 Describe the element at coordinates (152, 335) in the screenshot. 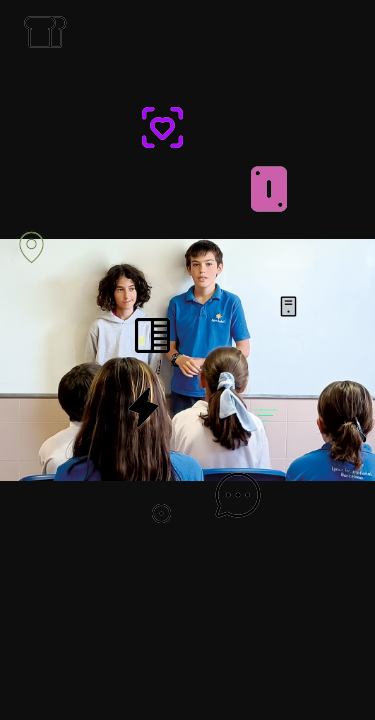

I see `toggle between split-screen or half-view mode` at that location.